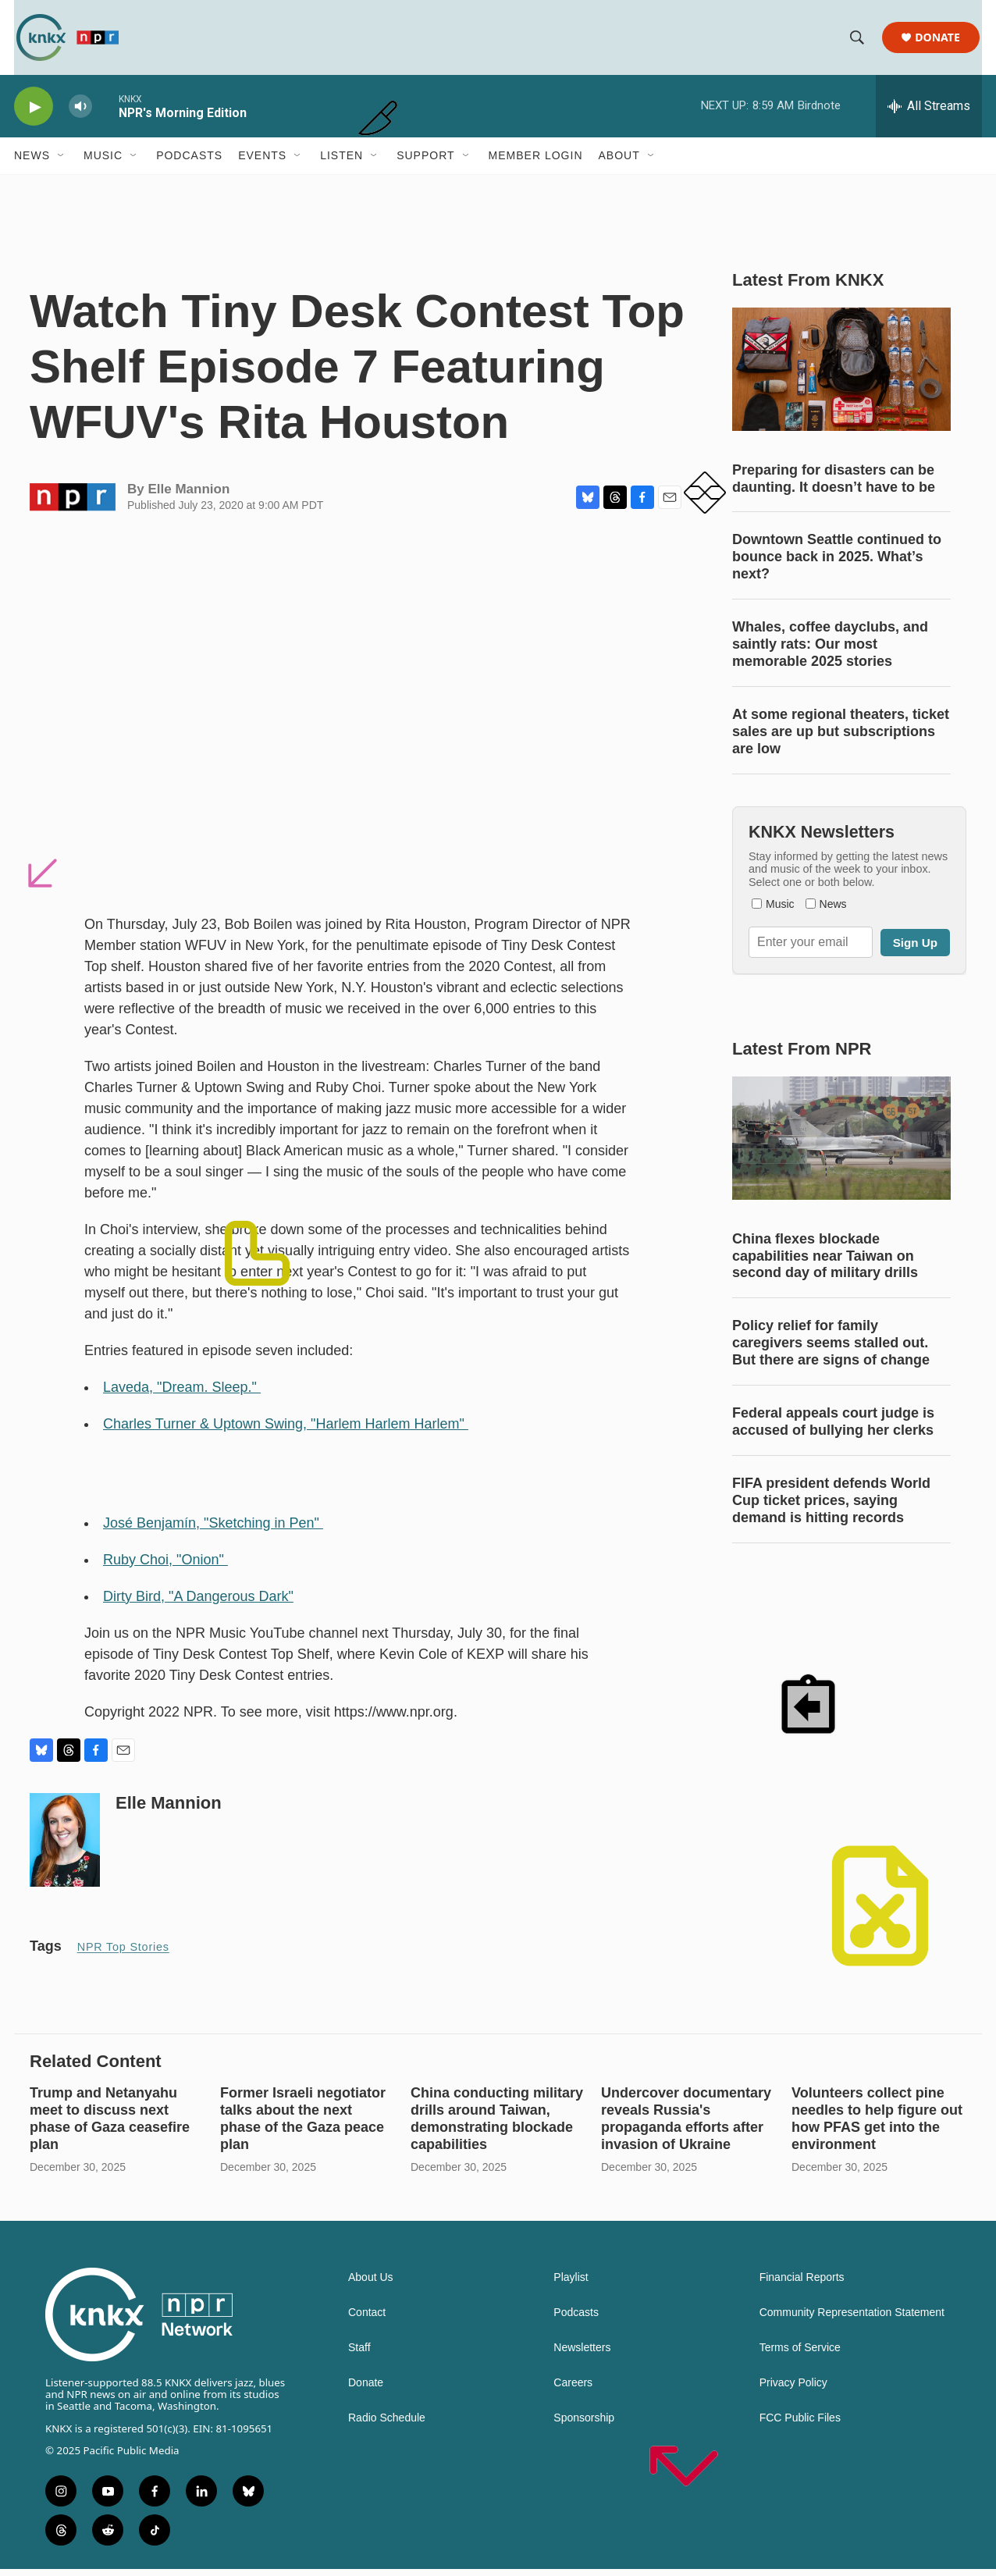  I want to click on pix instant payment system logo, so click(705, 493).